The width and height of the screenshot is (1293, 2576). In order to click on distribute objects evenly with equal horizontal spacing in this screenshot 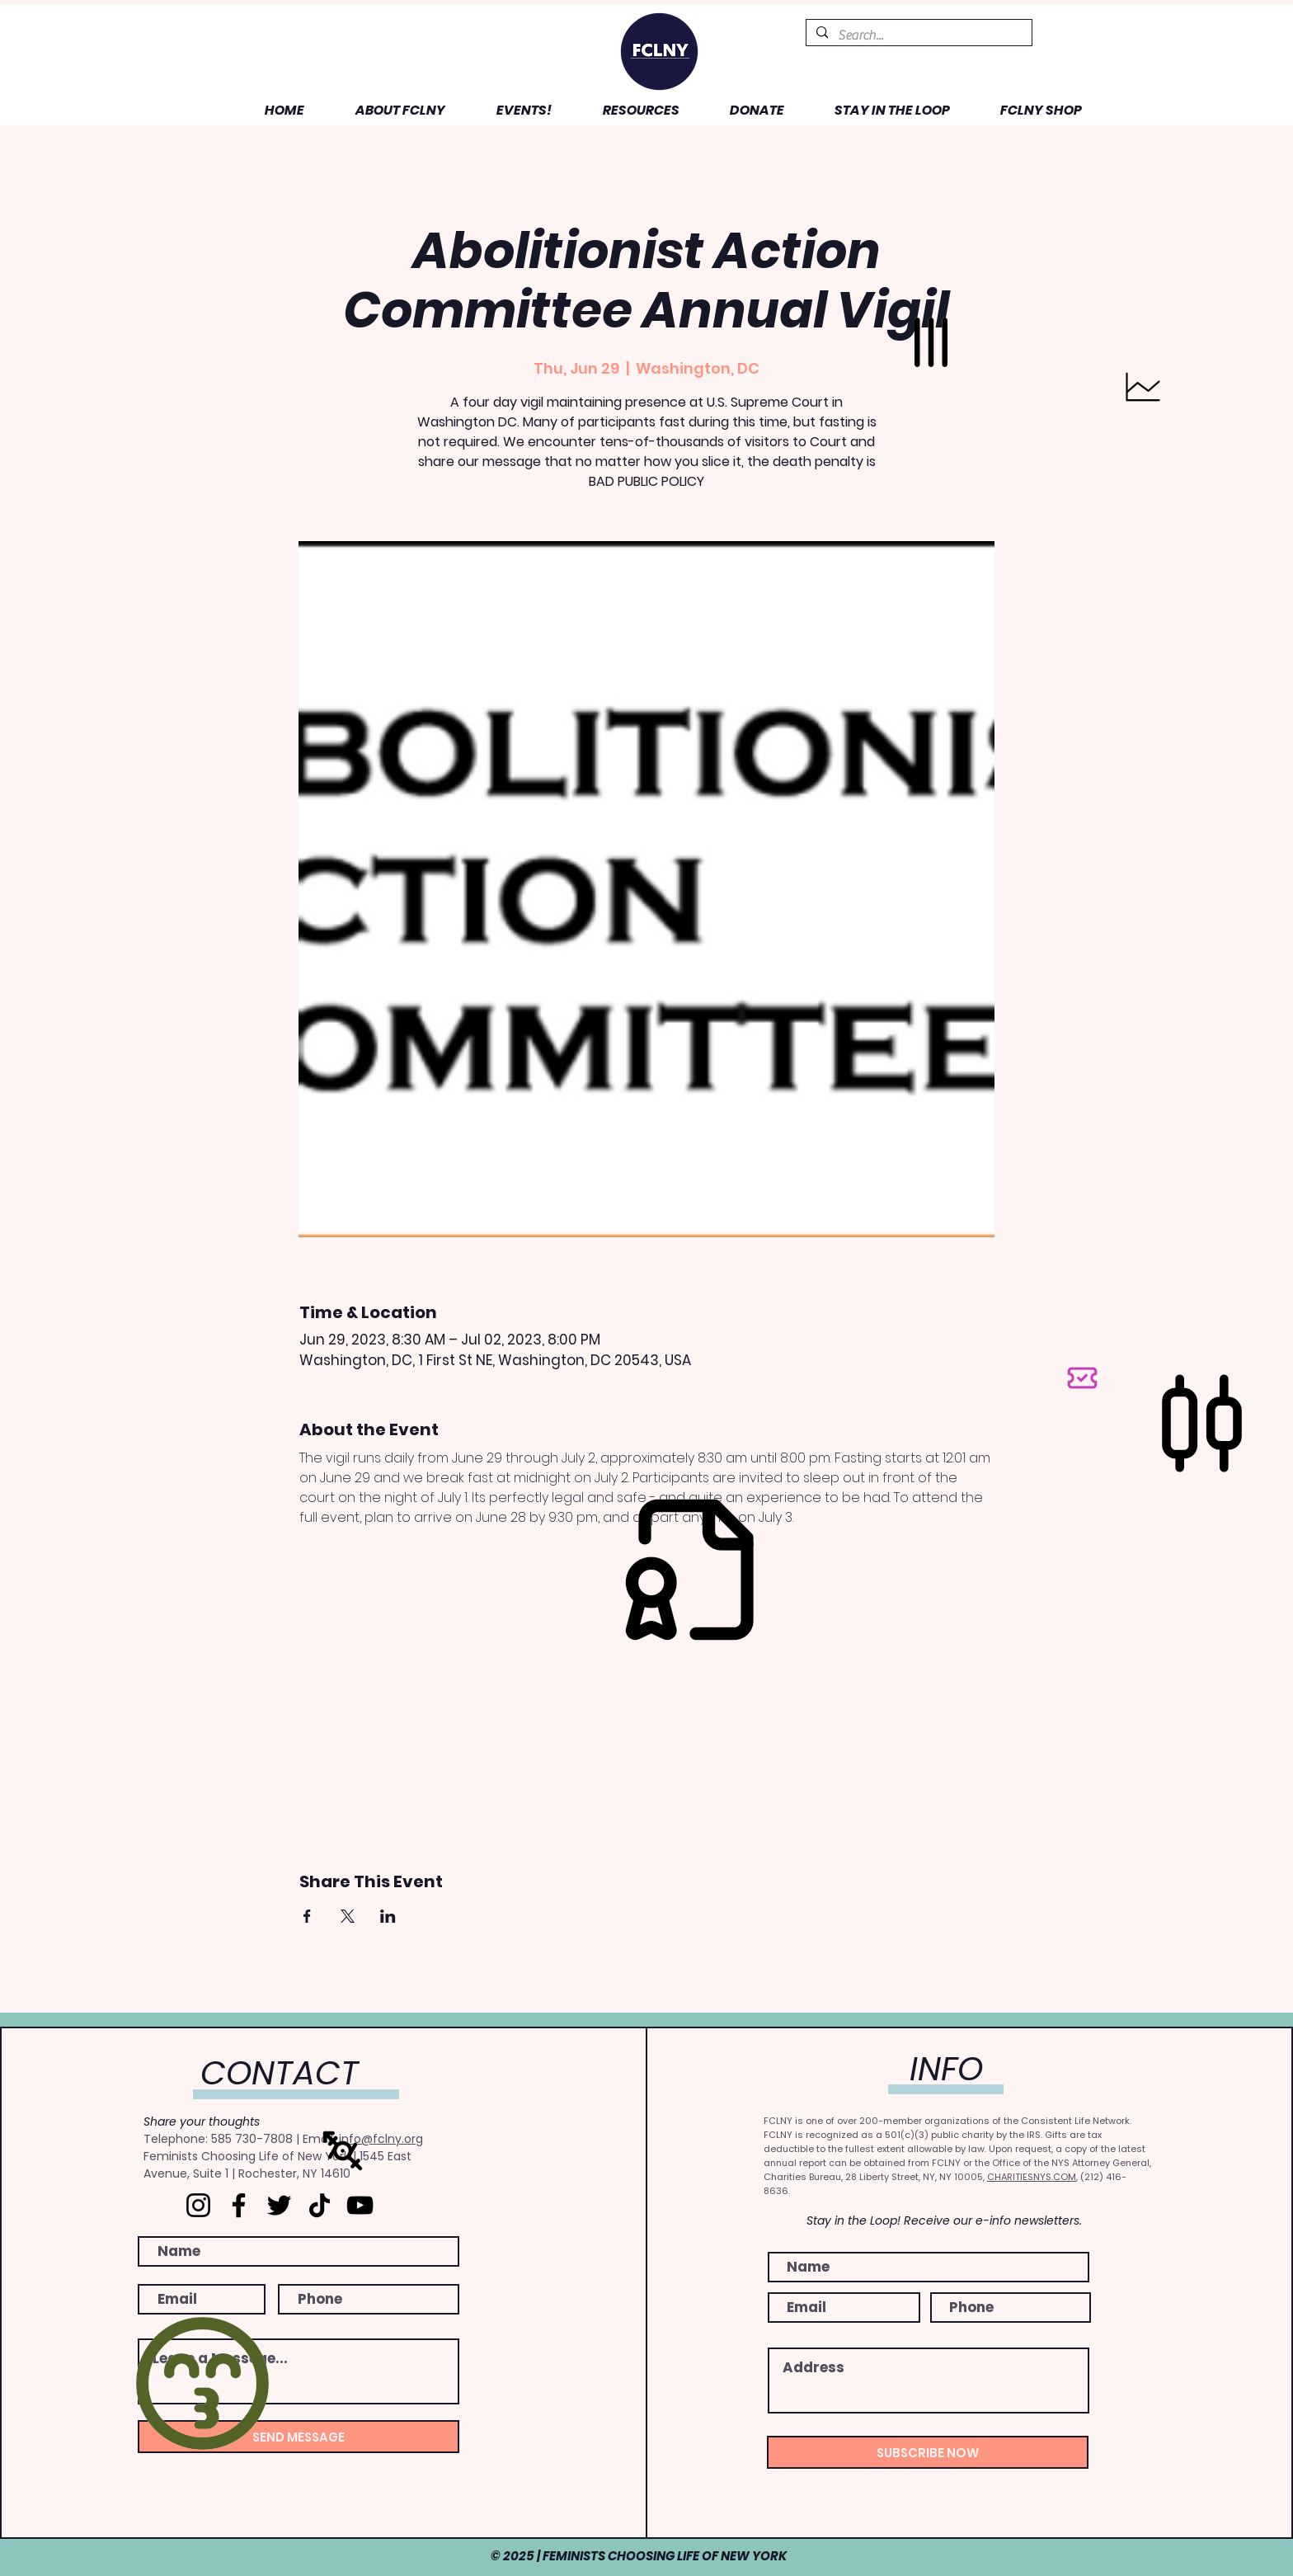, I will do `click(1201, 1423)`.